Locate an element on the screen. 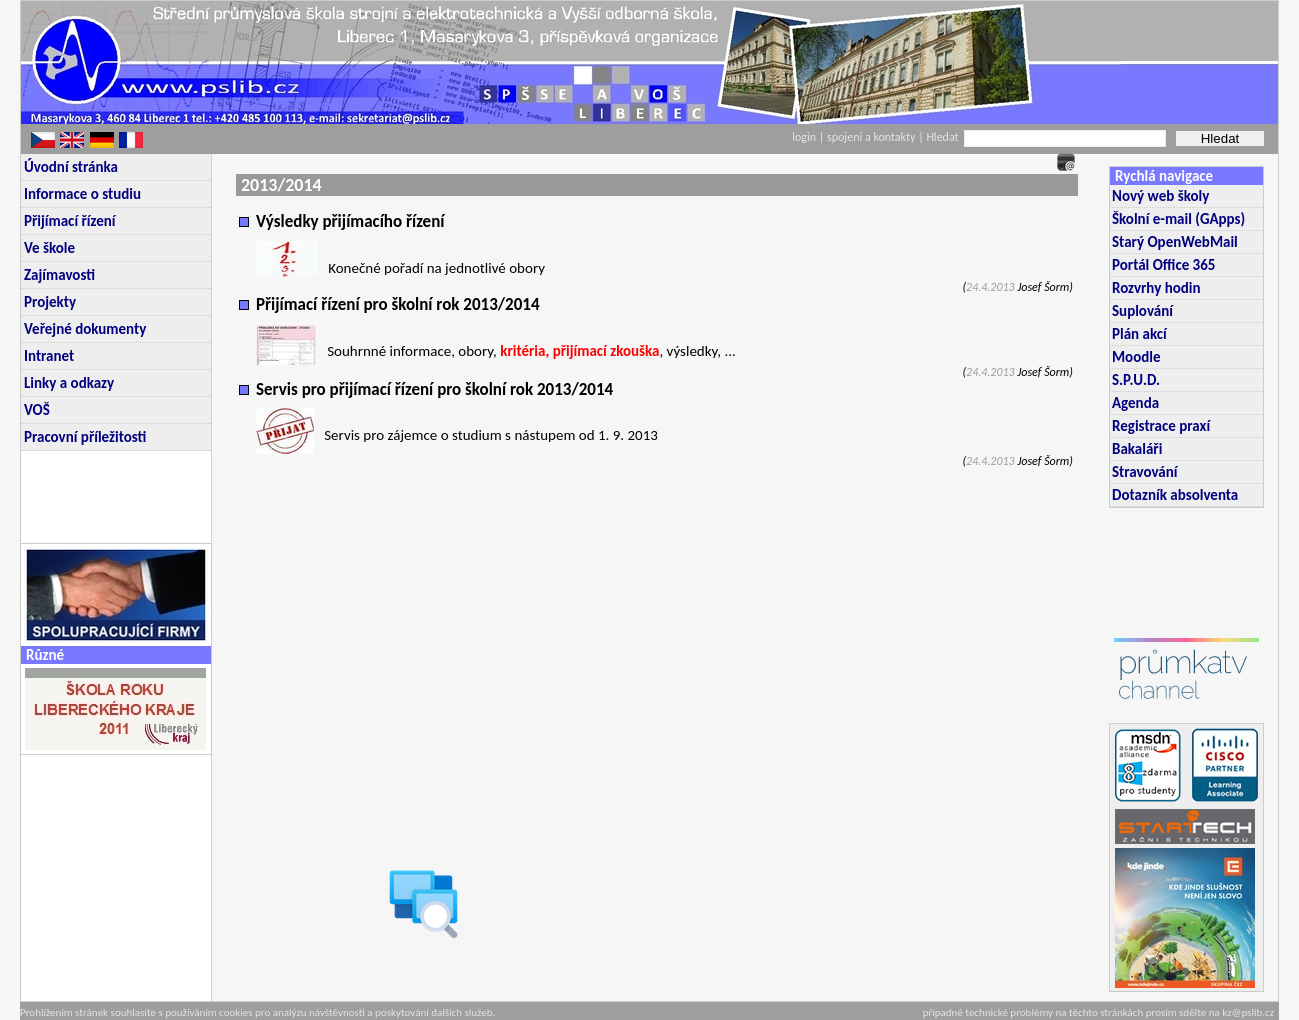 The height and width of the screenshot is (1020, 1299). open packet viewer application is located at coordinates (425, 906).